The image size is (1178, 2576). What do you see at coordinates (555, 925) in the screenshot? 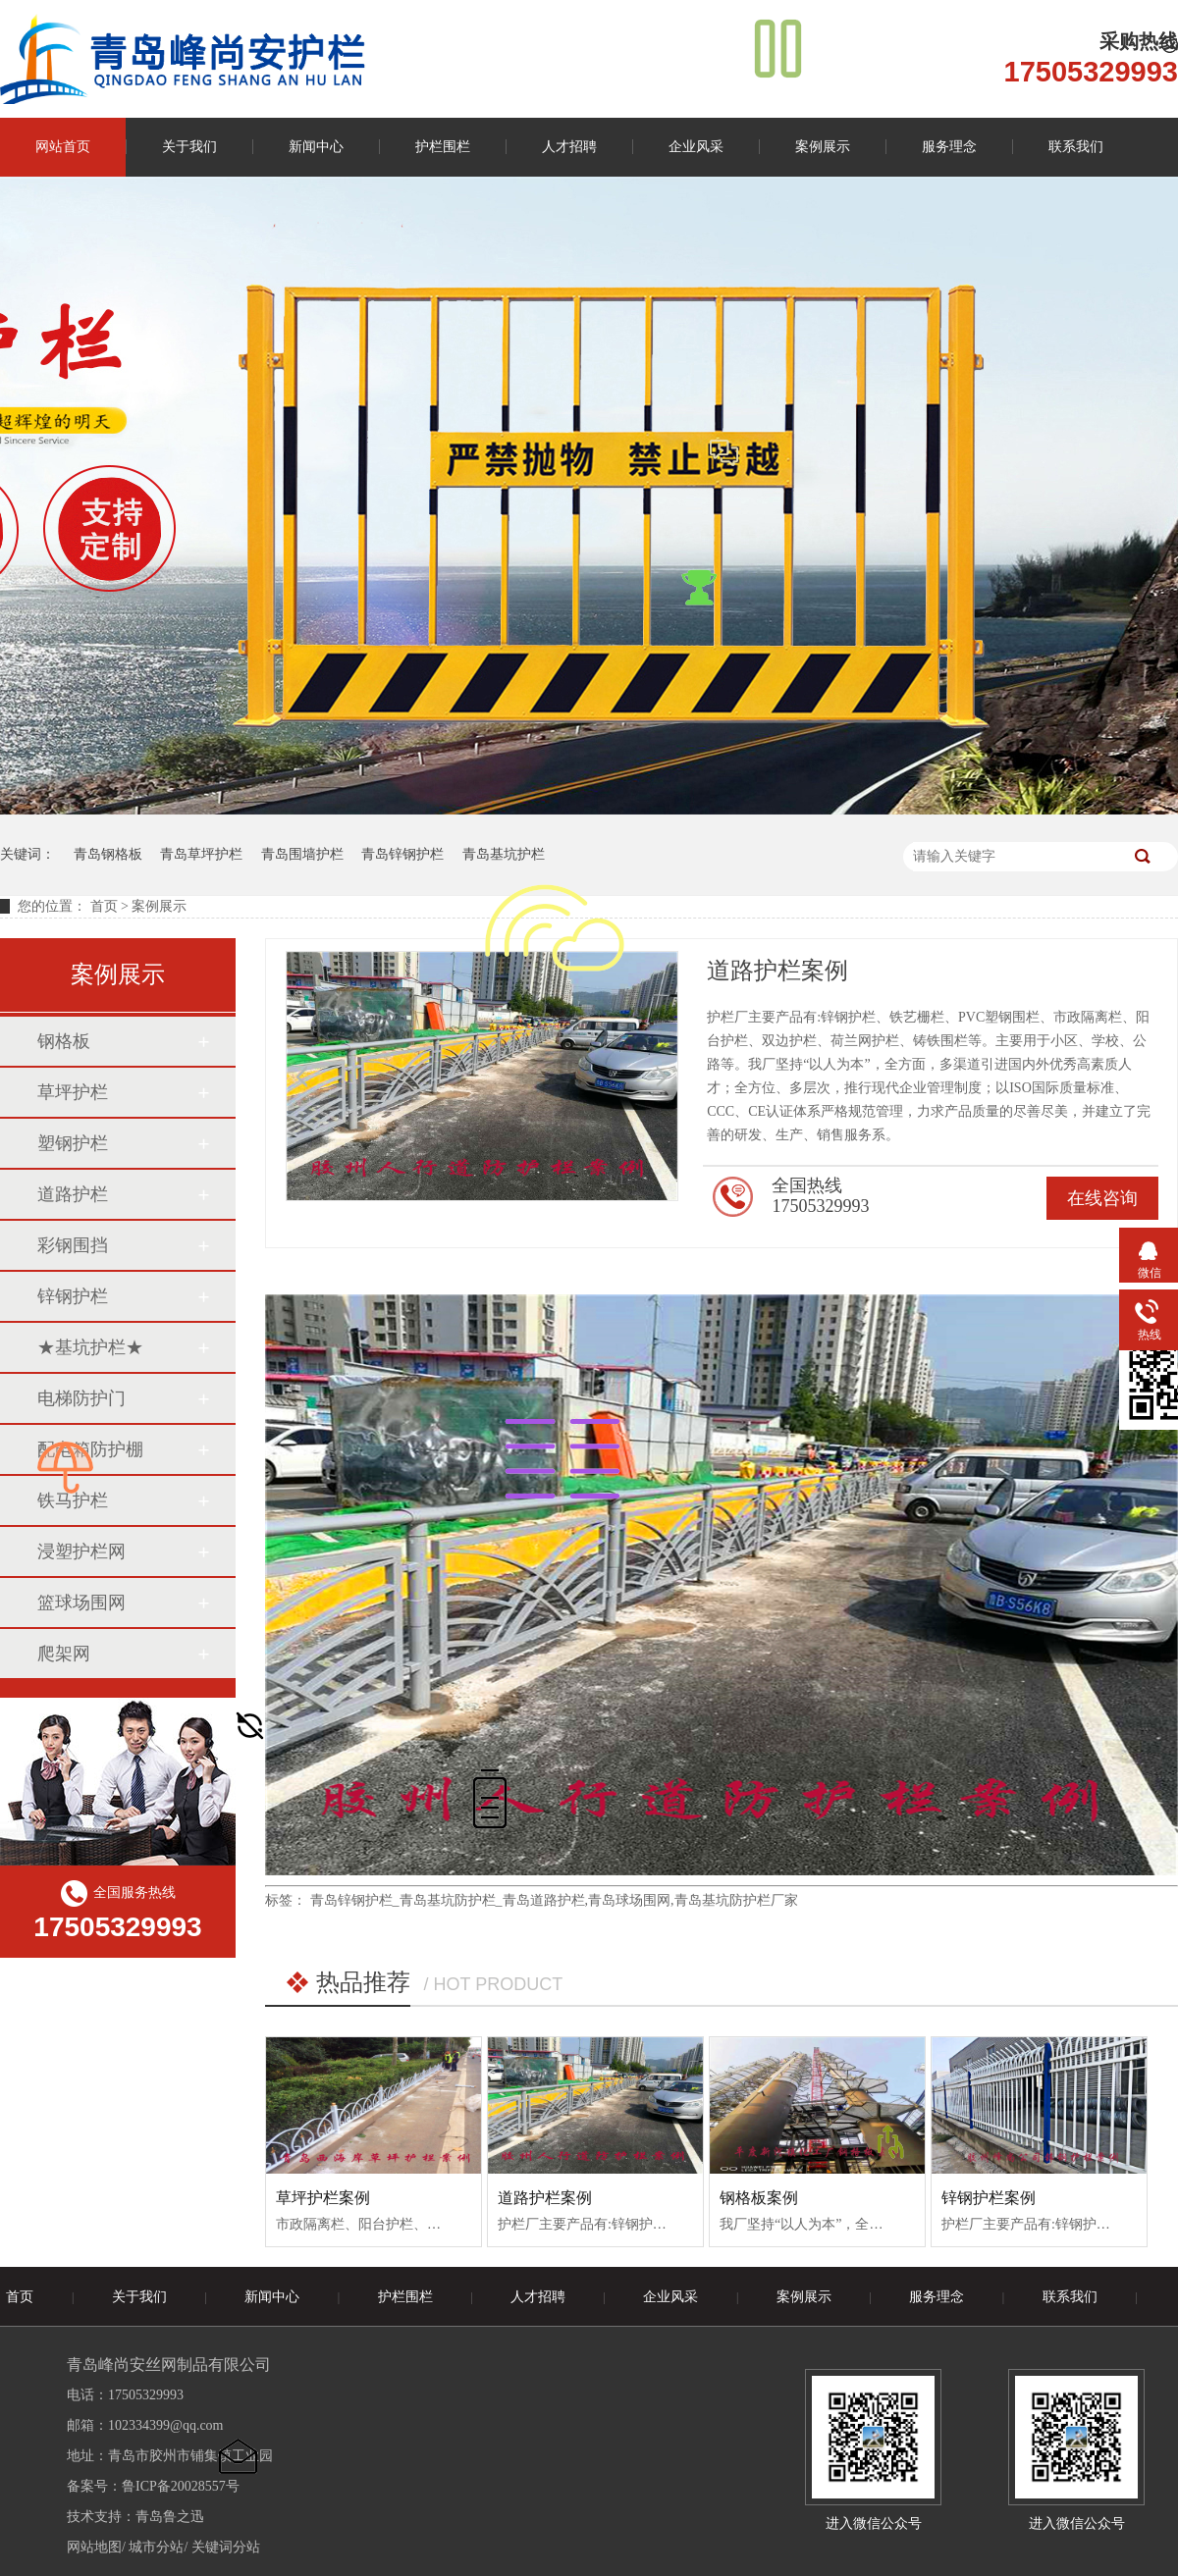
I see `view weather conditions` at bounding box center [555, 925].